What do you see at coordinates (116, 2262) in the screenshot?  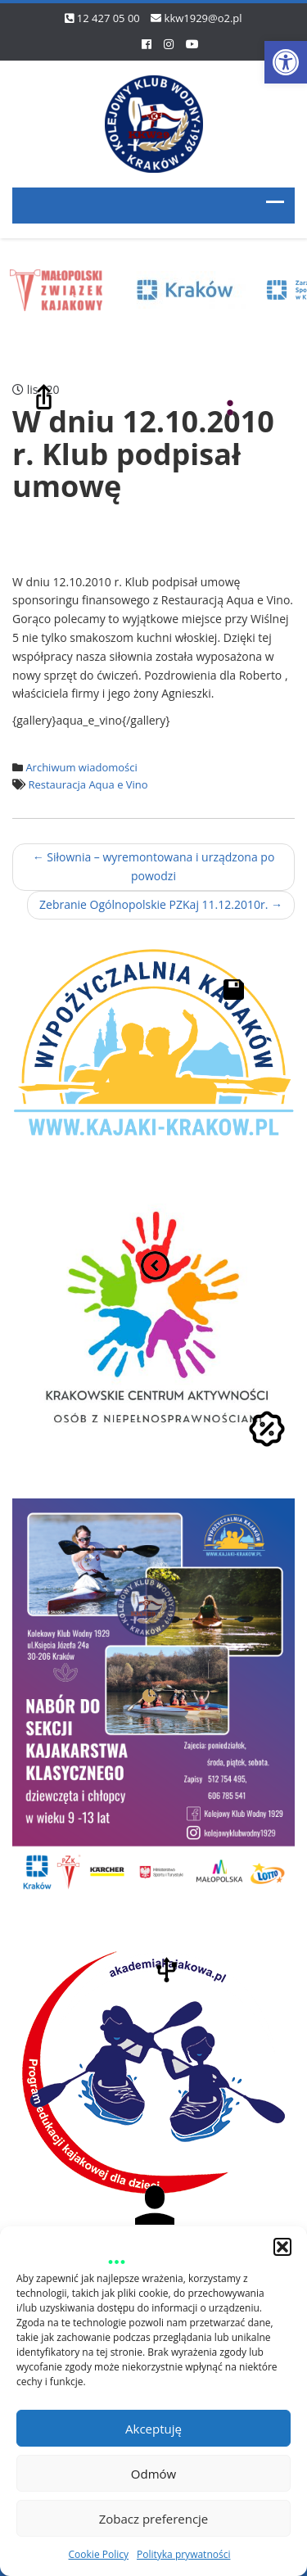 I see `access more options or actions` at bounding box center [116, 2262].